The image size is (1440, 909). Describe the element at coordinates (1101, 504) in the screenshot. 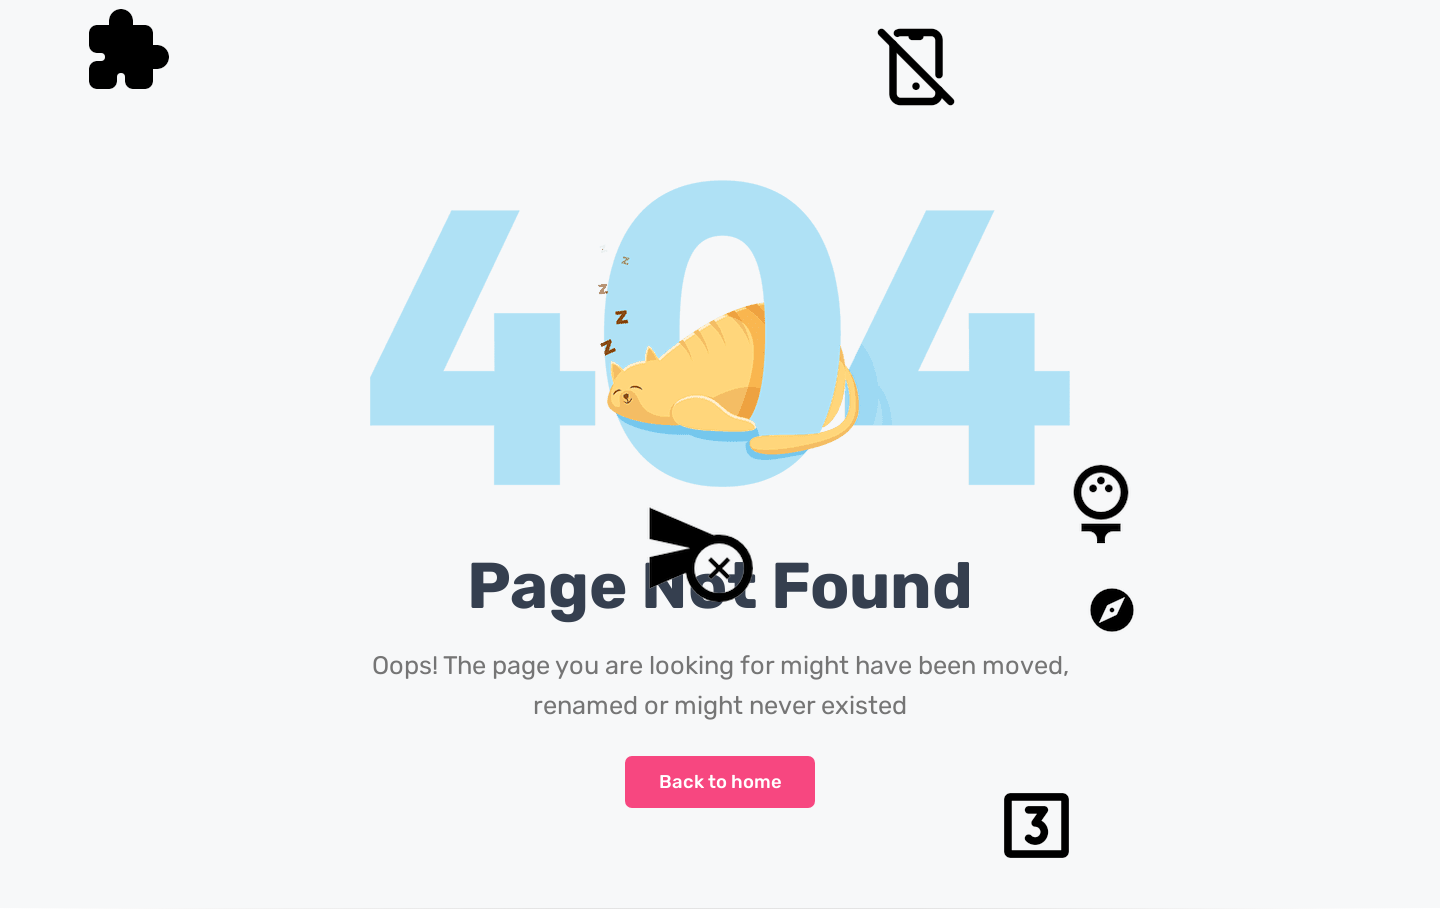

I see `access golf-related features or scores` at that location.